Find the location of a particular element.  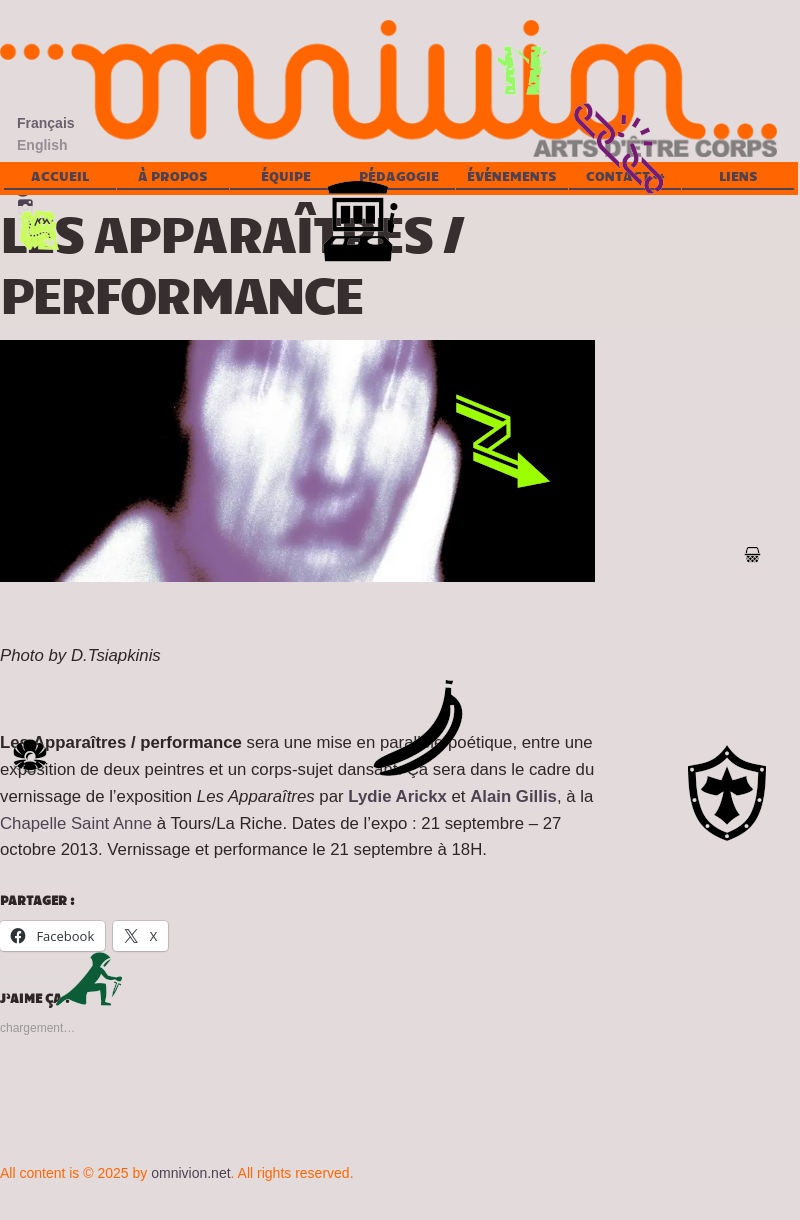

indicates banana or tropical fruit category is located at coordinates (418, 727).